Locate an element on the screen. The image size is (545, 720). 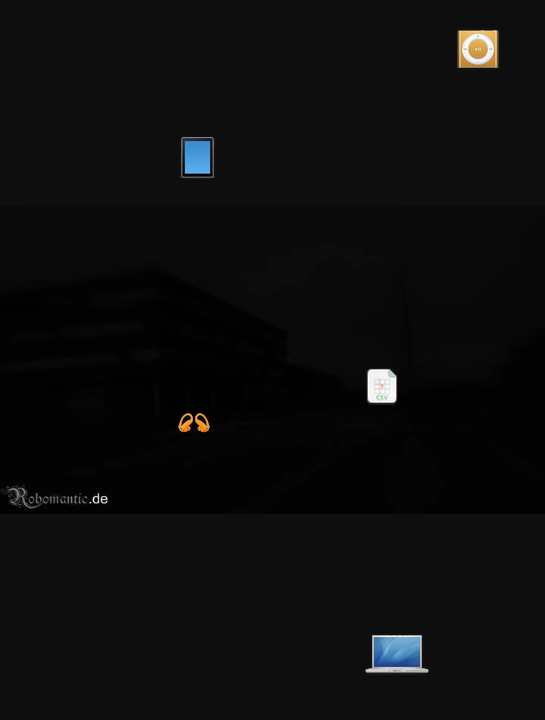
iPod shuffle device in orange is located at coordinates (478, 49).